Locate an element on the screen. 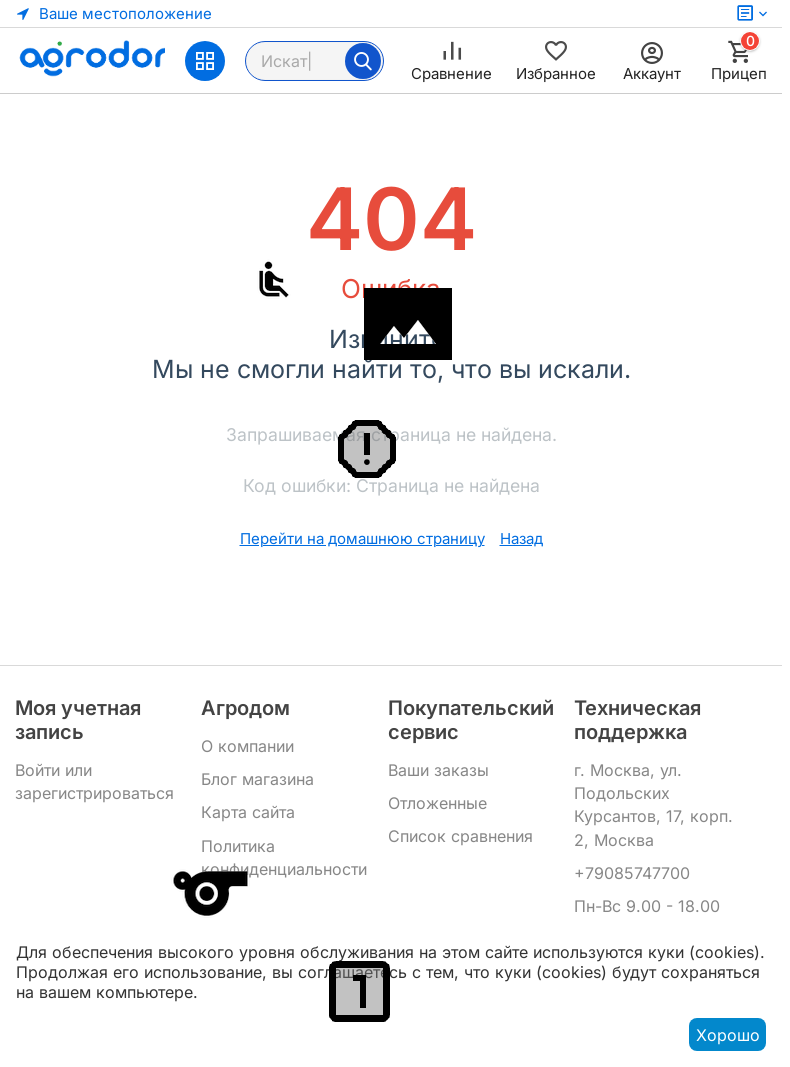 The height and width of the screenshot is (1067, 790). report inappropriate content or behavior is located at coordinates (367, 449).